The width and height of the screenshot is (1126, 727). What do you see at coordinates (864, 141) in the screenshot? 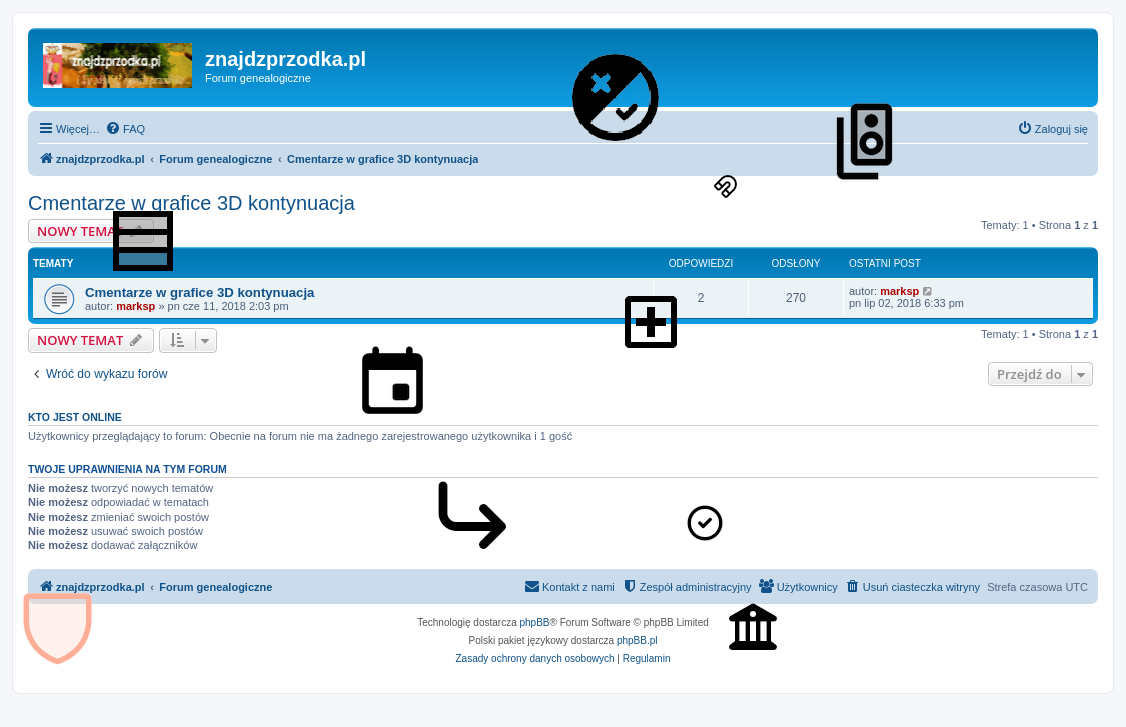
I see `manage connected speaker devices` at bounding box center [864, 141].